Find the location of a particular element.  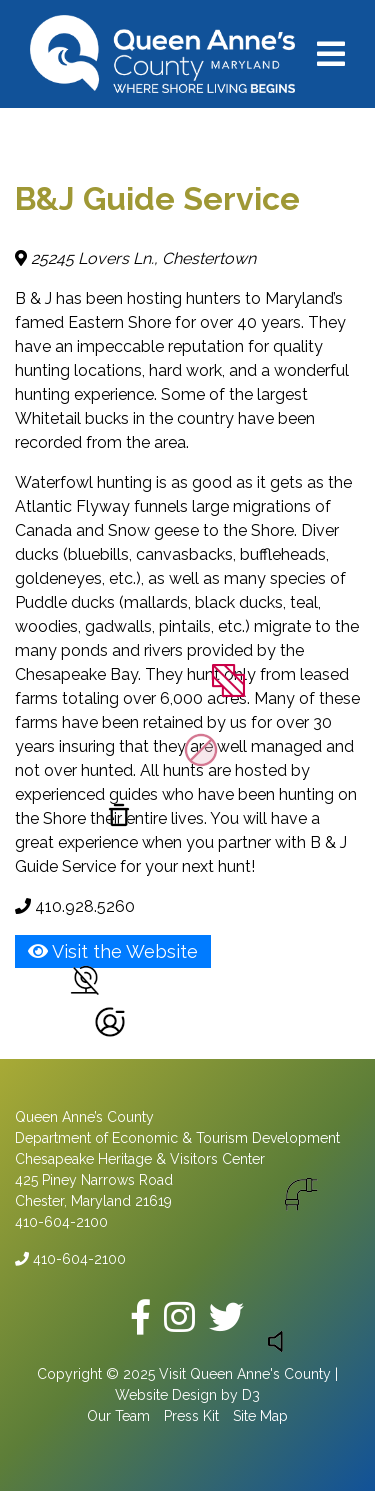

plumbing or pipeline connection indicator is located at coordinates (300, 1193).